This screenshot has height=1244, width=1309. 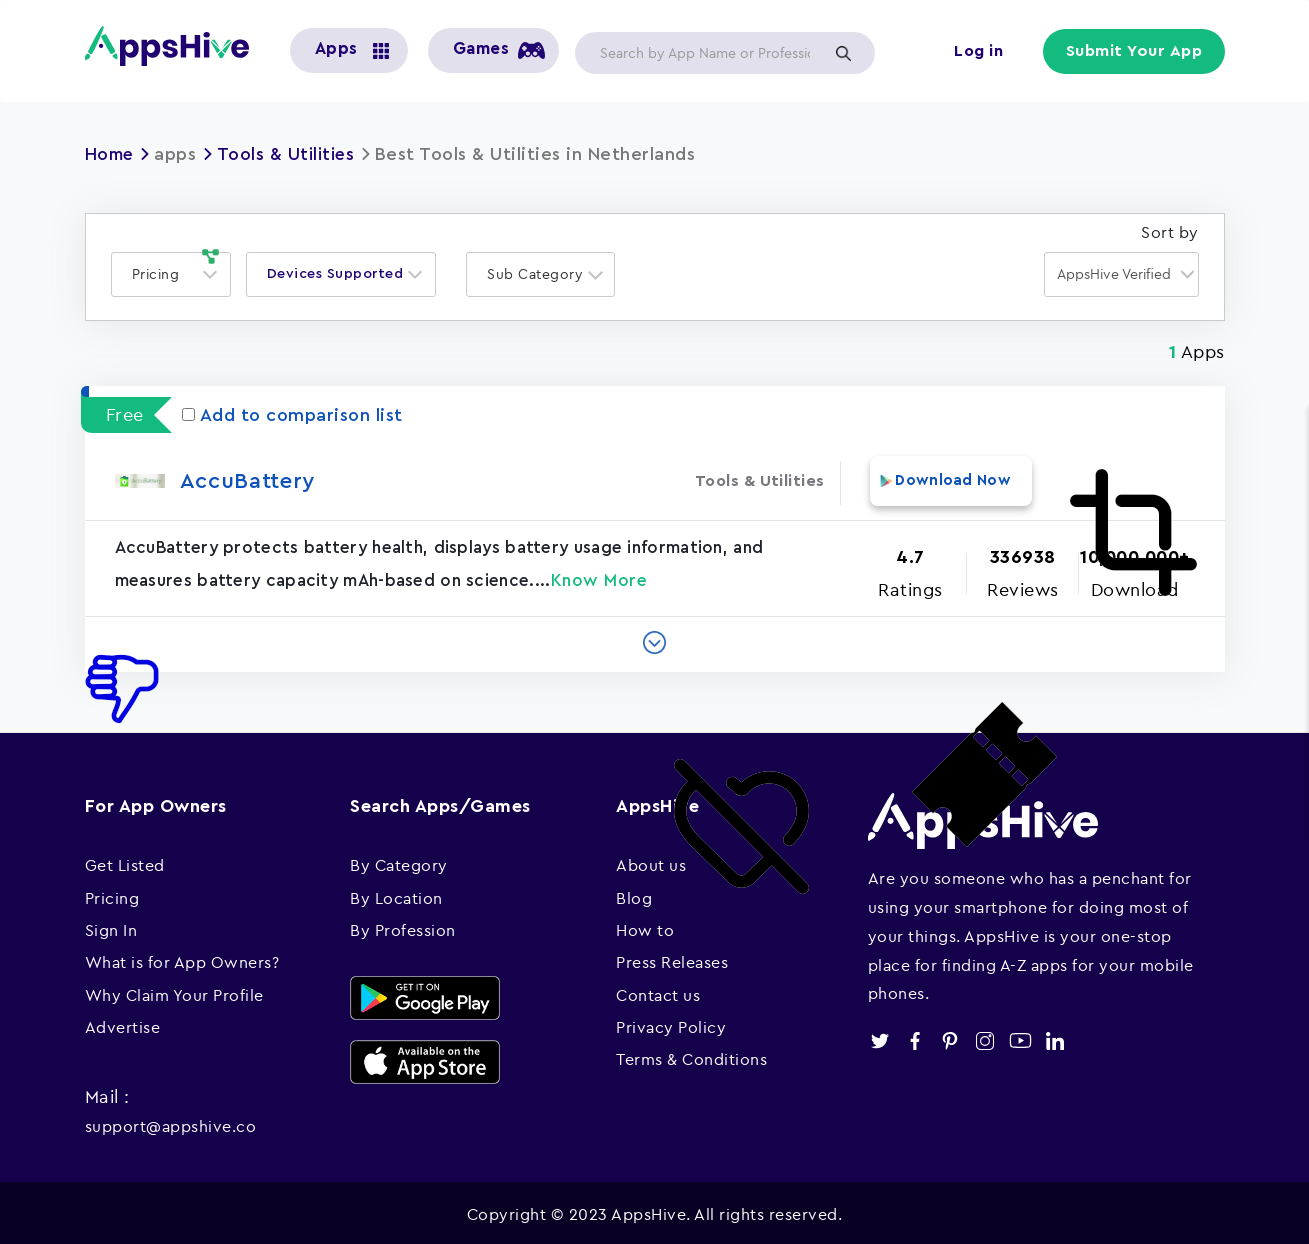 I want to click on dislike or downvote content, so click(x=122, y=689).